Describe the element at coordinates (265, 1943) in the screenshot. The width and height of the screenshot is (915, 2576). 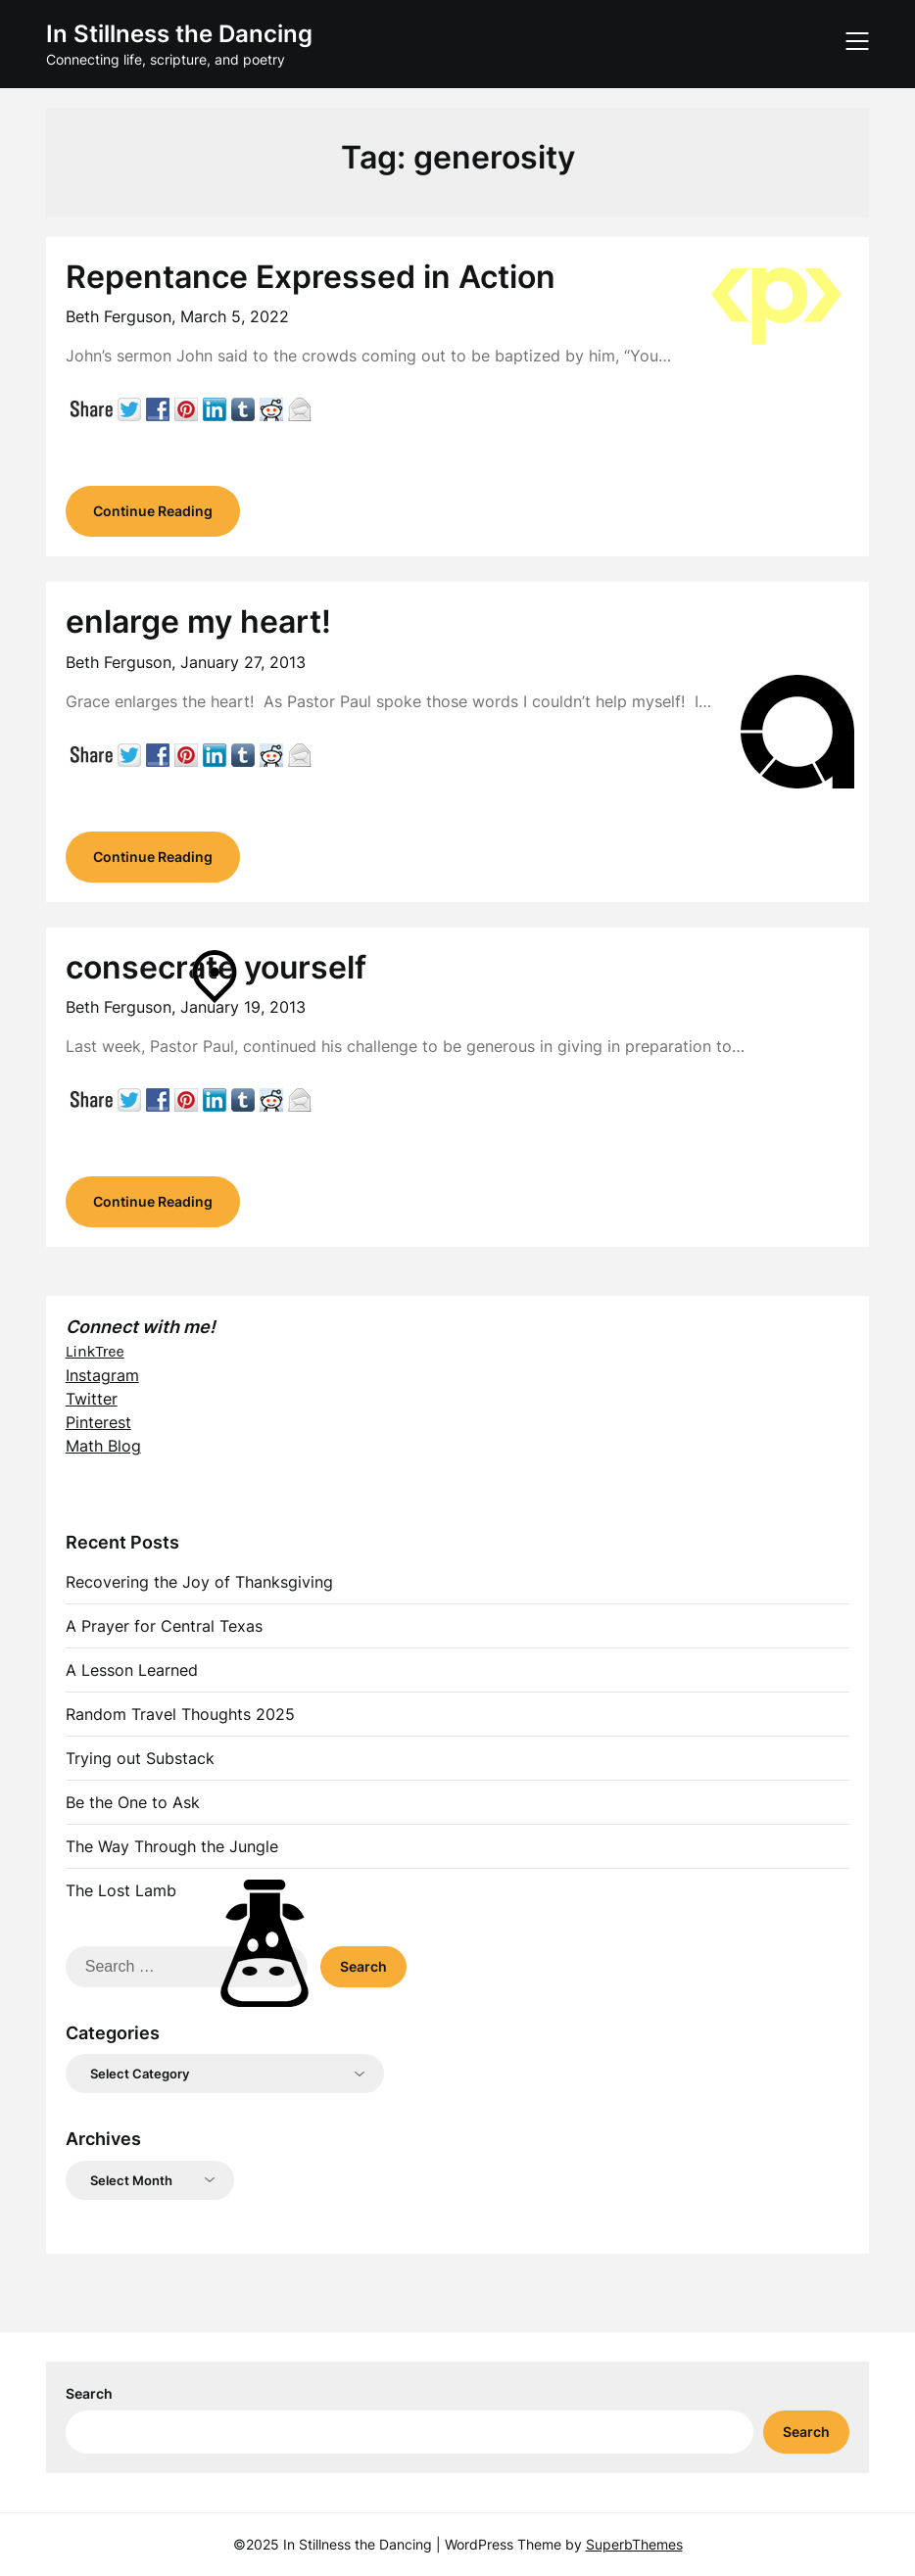
I see `i18next internationalization library logo` at that location.